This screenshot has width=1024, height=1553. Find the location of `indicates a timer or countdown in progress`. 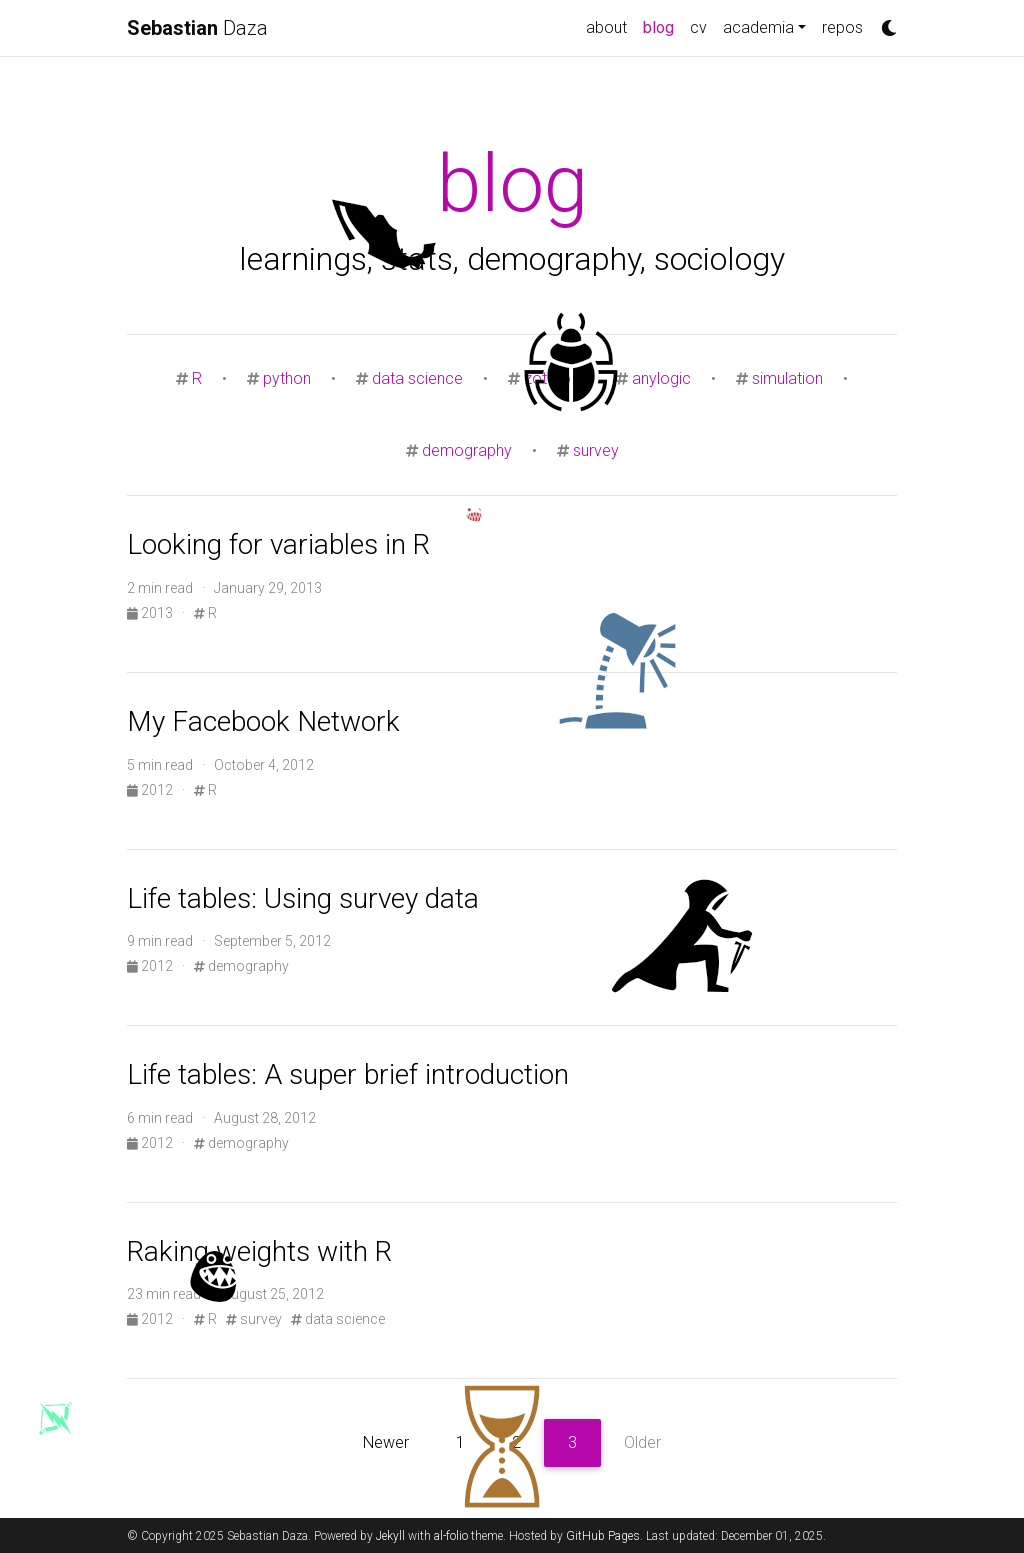

indicates a timer or countdown in progress is located at coordinates (501, 1446).